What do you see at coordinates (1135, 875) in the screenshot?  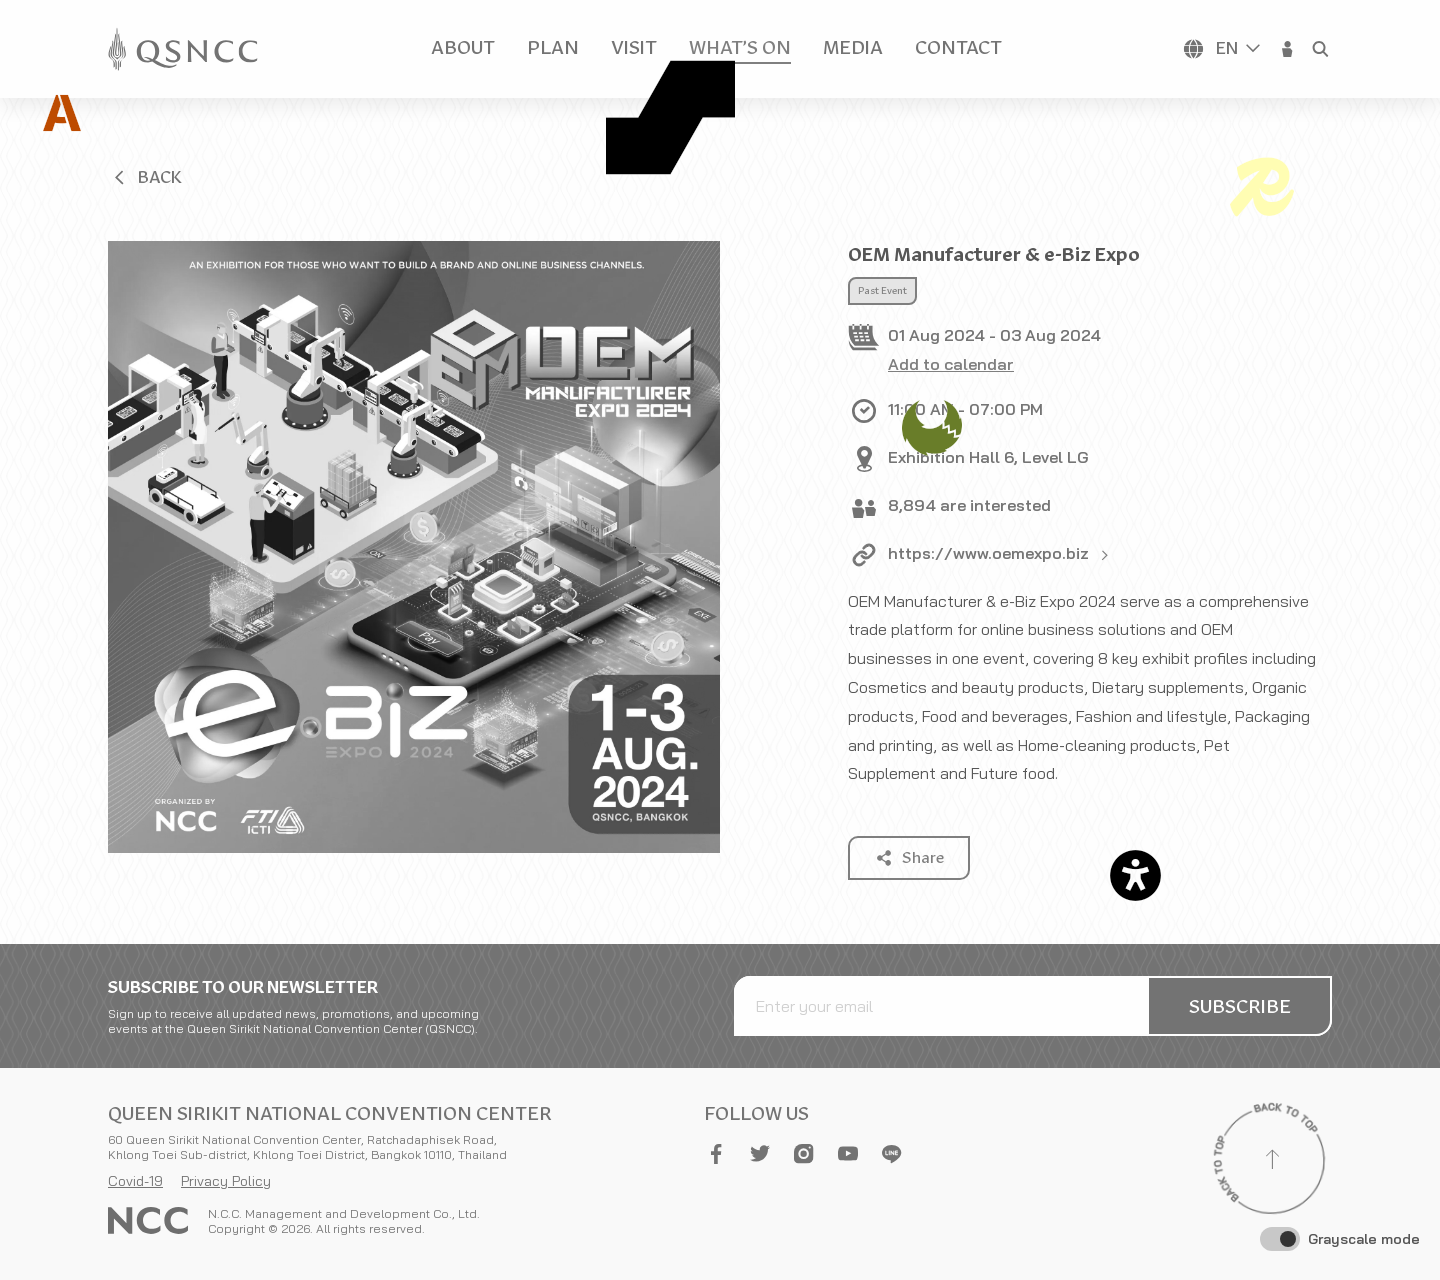 I see `enable accessibility features` at bounding box center [1135, 875].